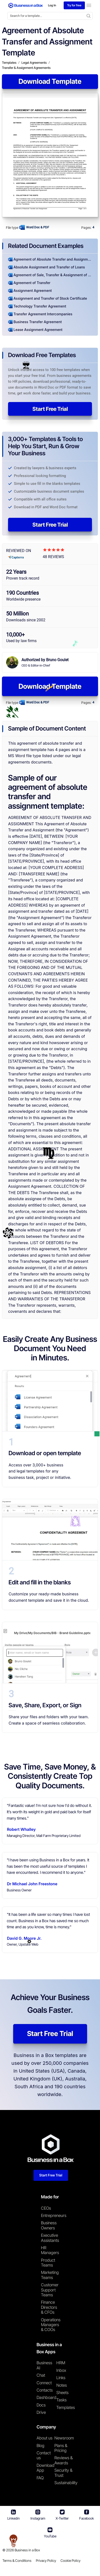 The width and height of the screenshot is (100, 2576). Describe the element at coordinates (8, 1233) in the screenshot. I see `indicates an oil or petroleum resource in a game` at that location.